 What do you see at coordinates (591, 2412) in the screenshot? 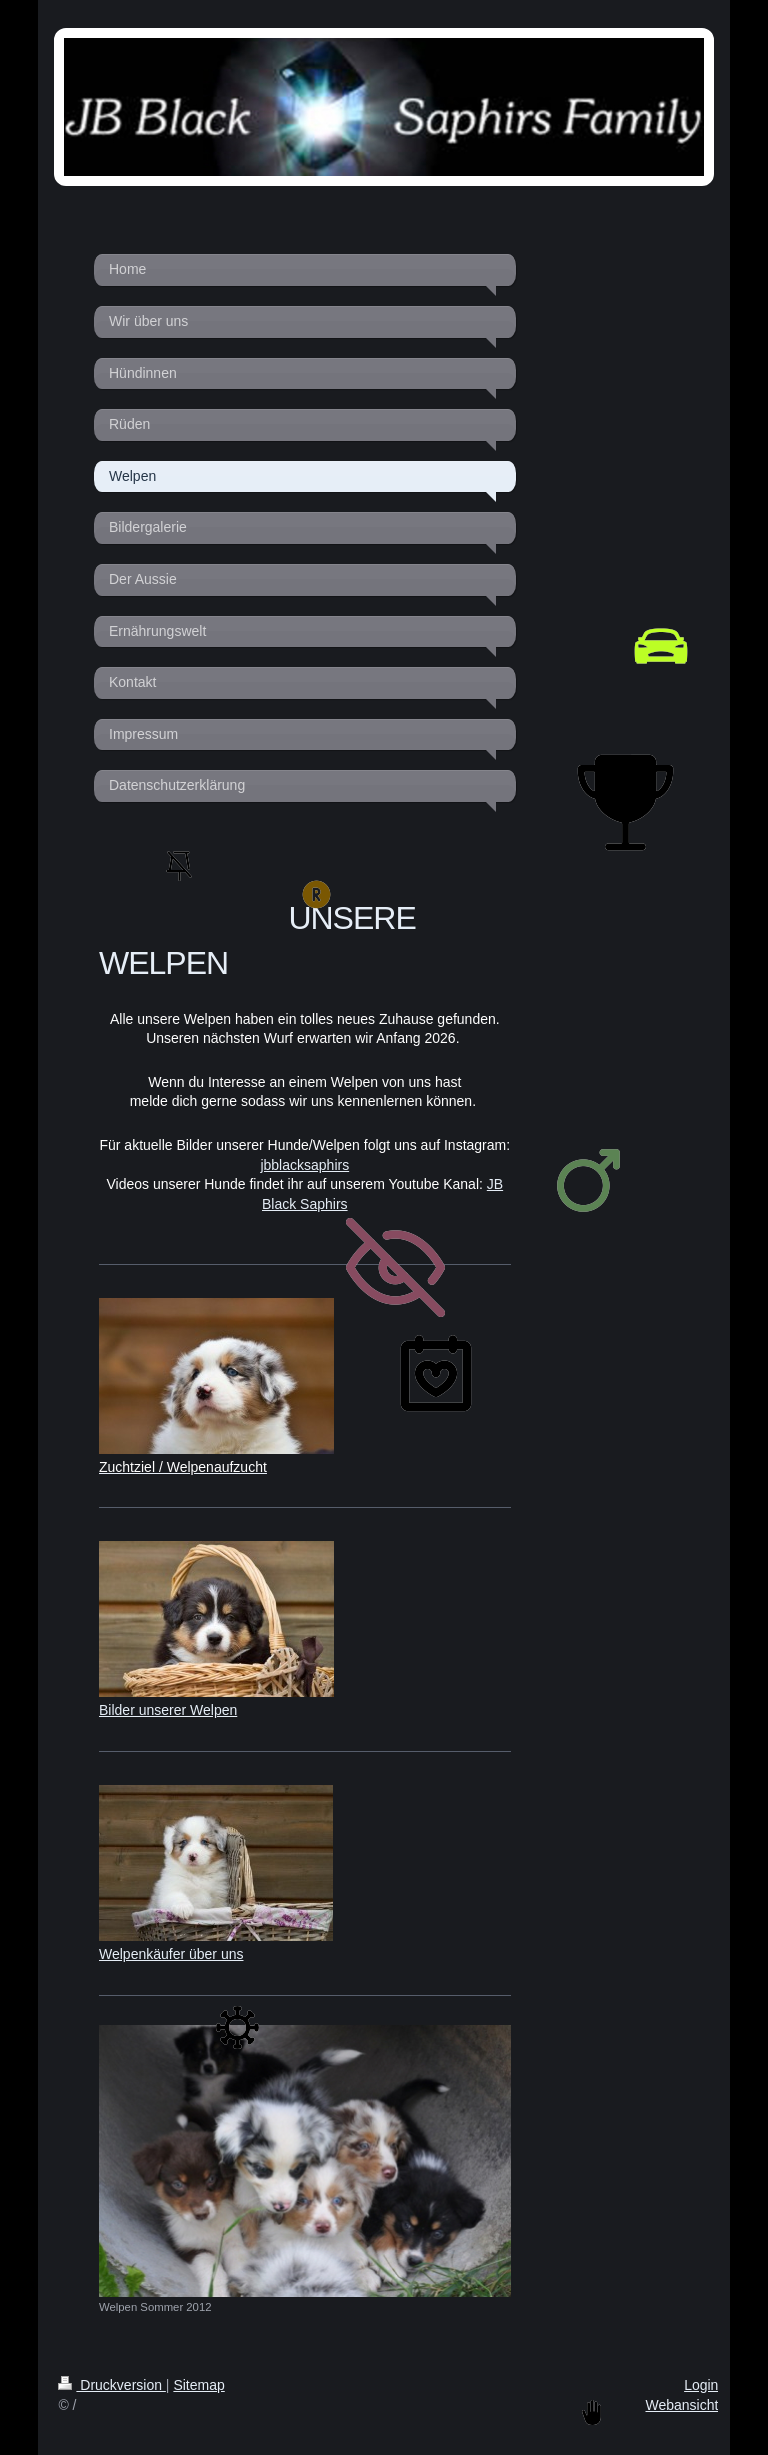
I see `stop or halt an action` at bounding box center [591, 2412].